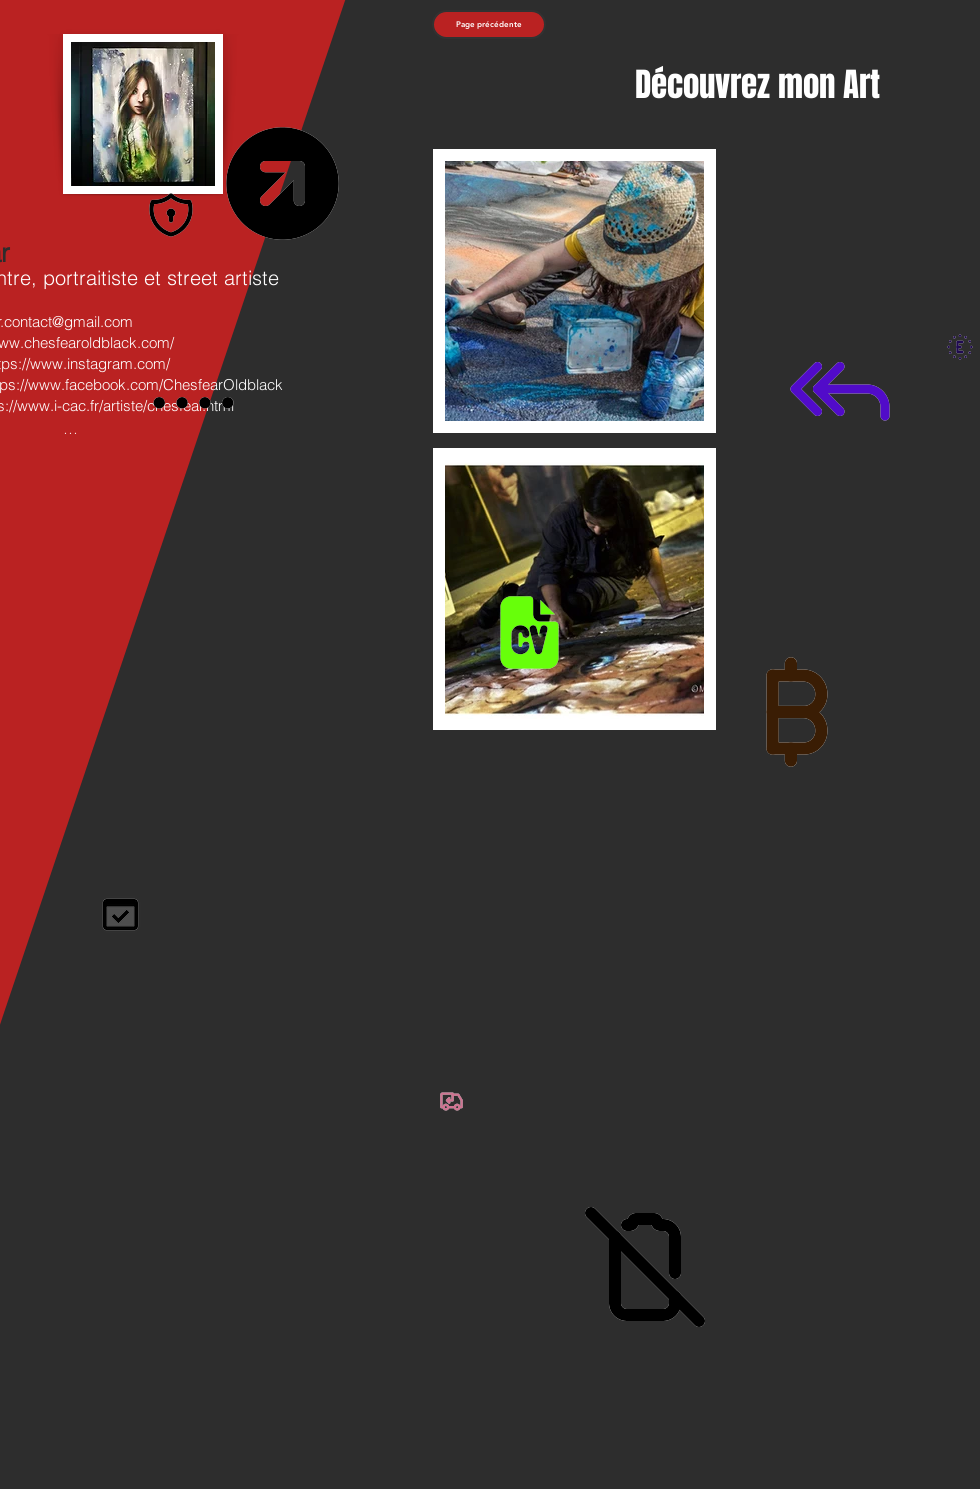  What do you see at coordinates (171, 215) in the screenshot?
I see `access security or privacy settings` at bounding box center [171, 215].